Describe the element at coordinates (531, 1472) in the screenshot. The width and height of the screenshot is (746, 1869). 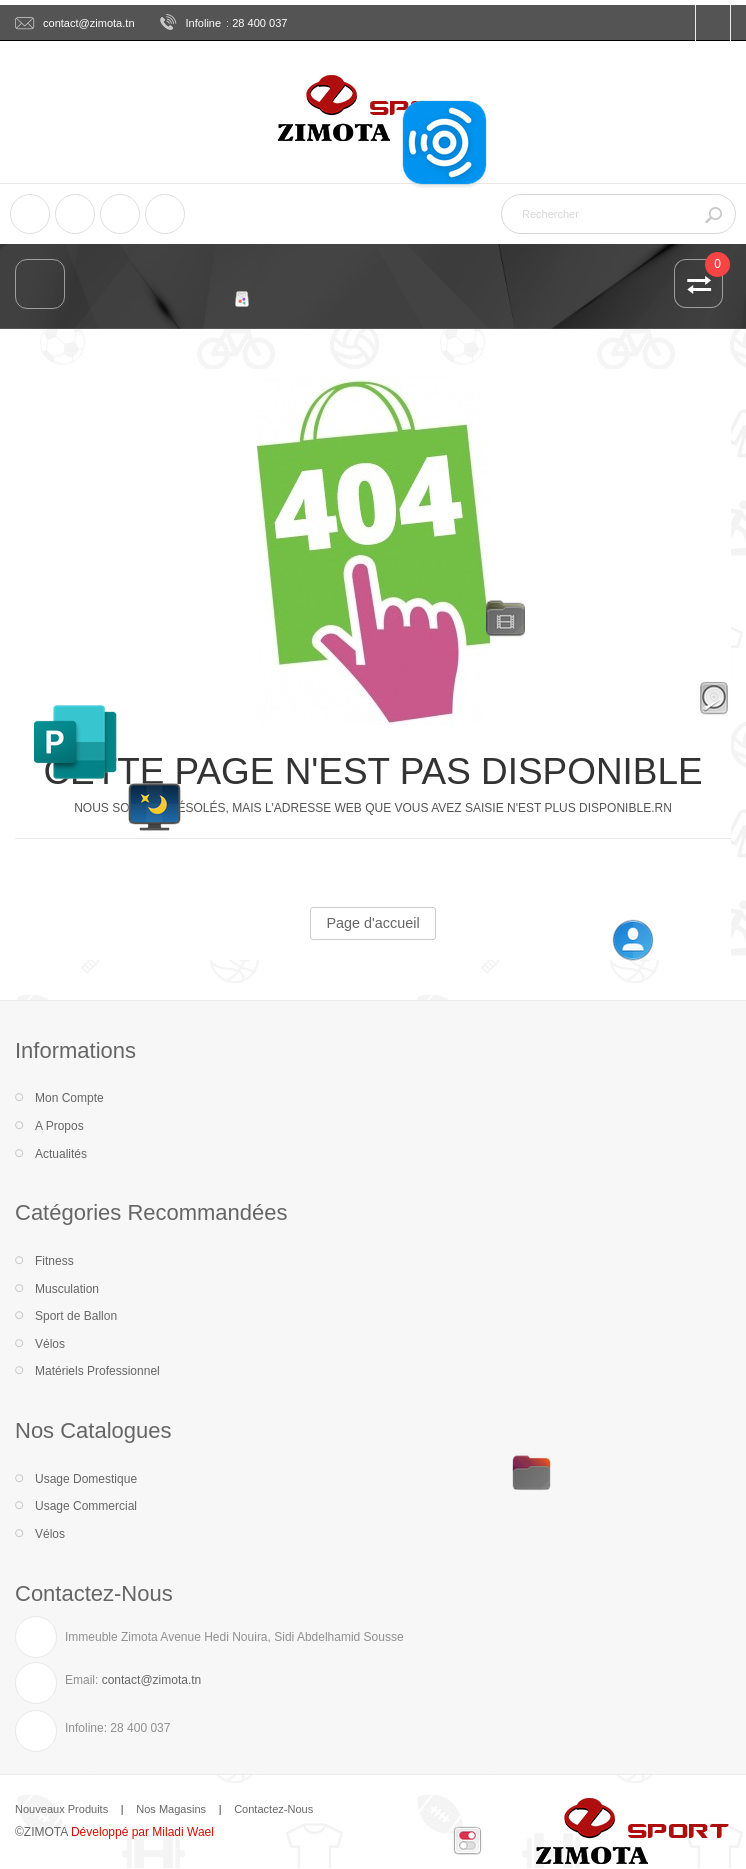
I see `folder ready to accept dragged files` at that location.